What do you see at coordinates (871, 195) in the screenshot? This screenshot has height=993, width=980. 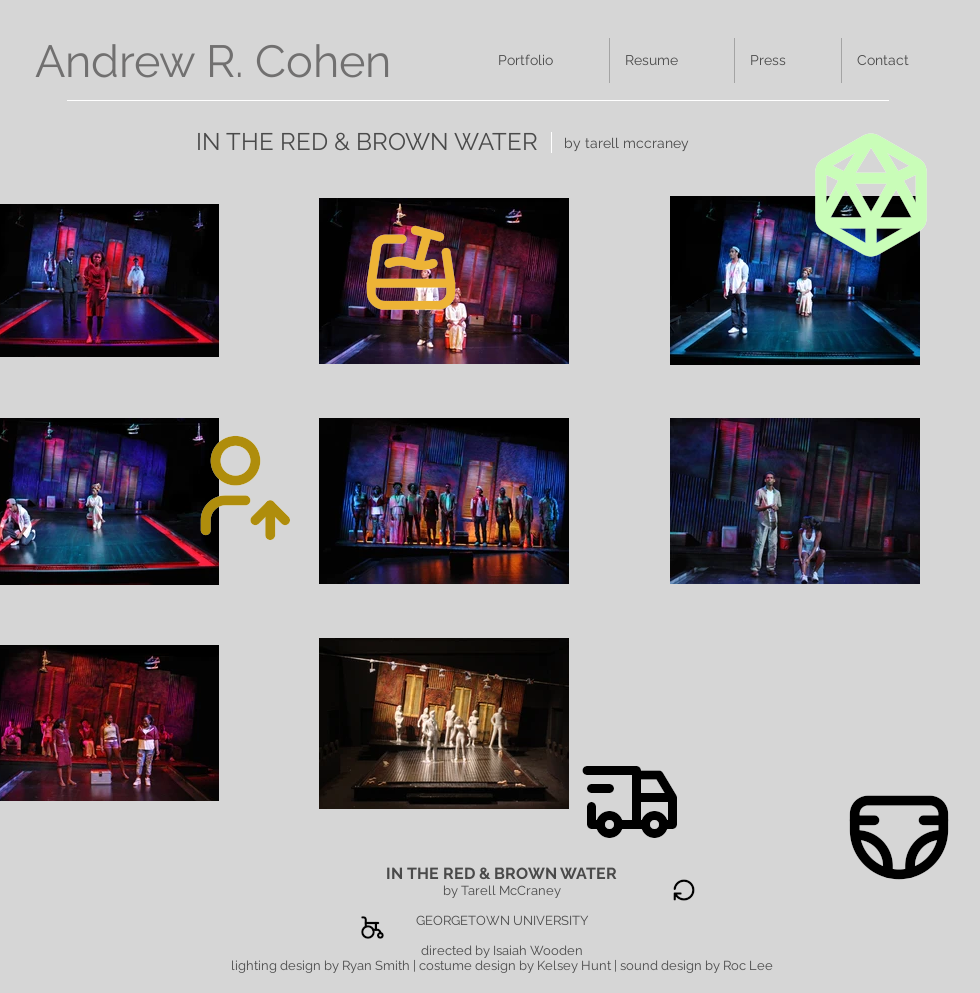 I see `view 3D model or object` at bounding box center [871, 195].